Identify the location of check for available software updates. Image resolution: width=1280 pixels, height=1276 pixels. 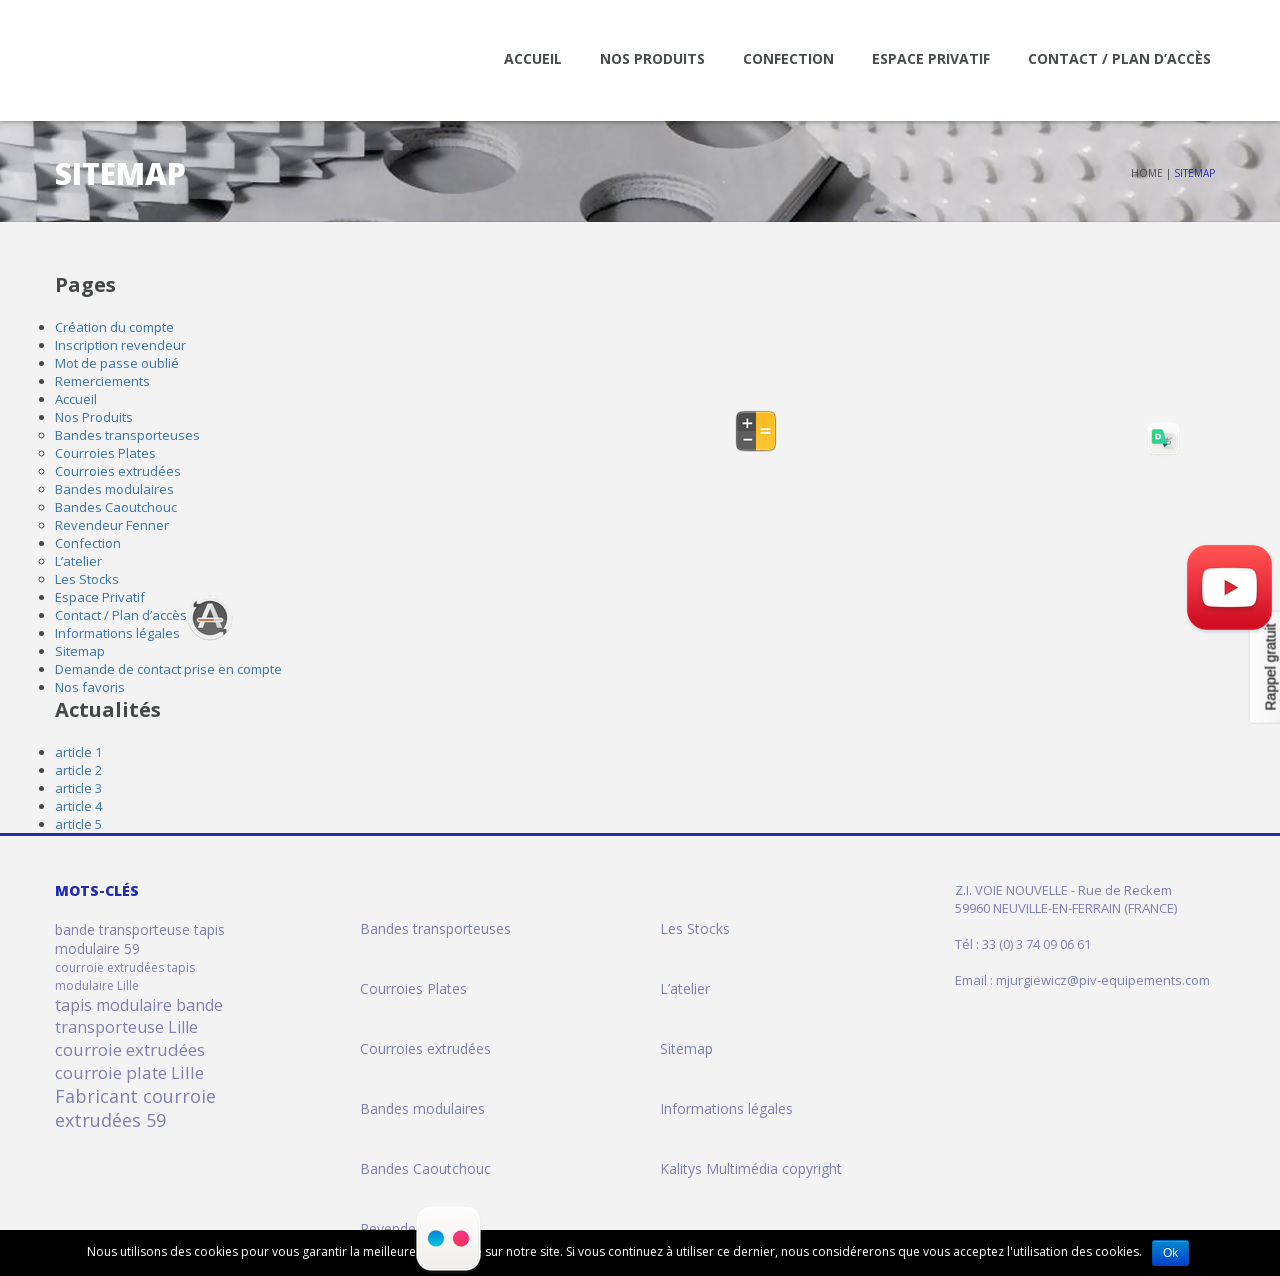
(210, 618).